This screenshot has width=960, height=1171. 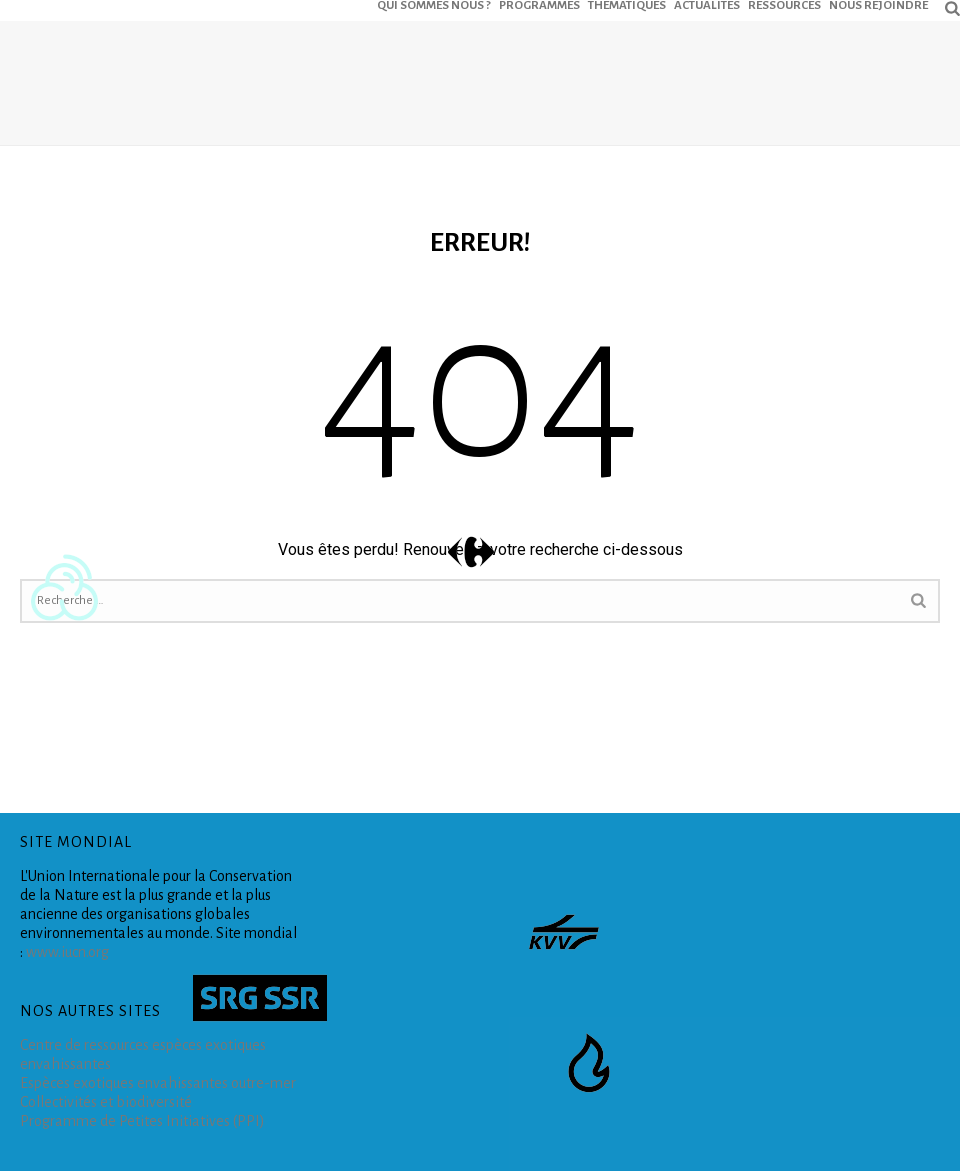 I want to click on view trending or hot content, so click(x=589, y=1062).